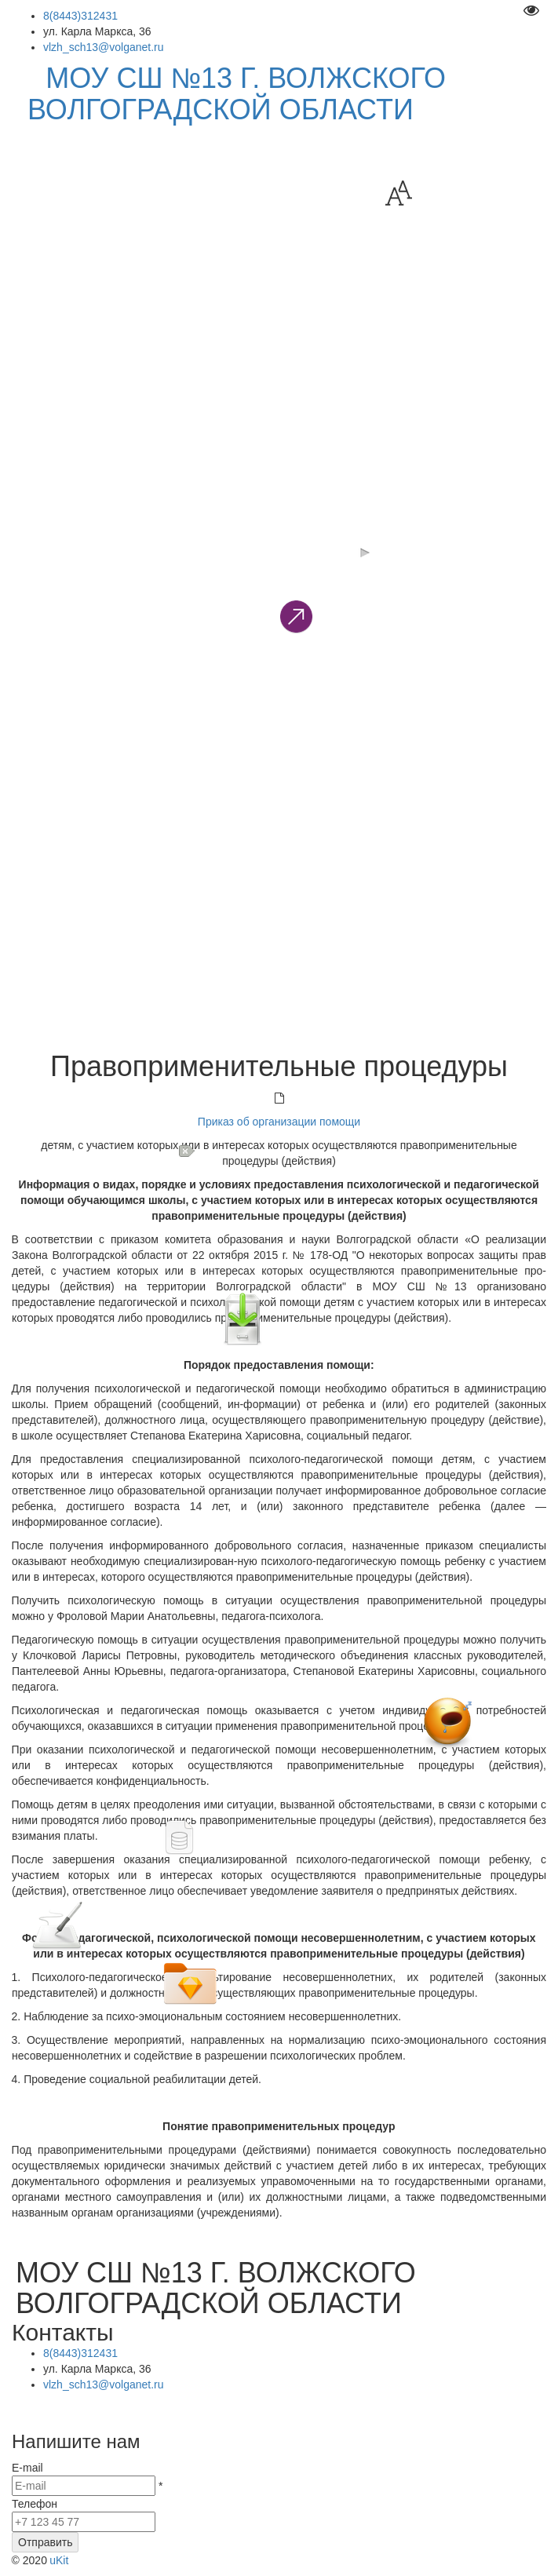 The width and height of the screenshot is (558, 2576). I want to click on navigate to the next item or section, so click(366, 553).